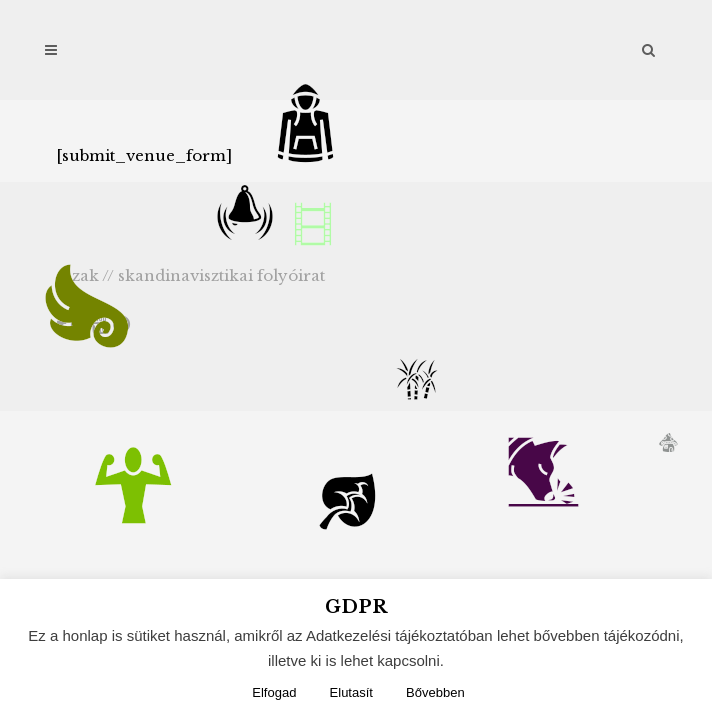 This screenshot has height=720, width=712. I want to click on nature or plant category in a game inventory, so click(347, 501).